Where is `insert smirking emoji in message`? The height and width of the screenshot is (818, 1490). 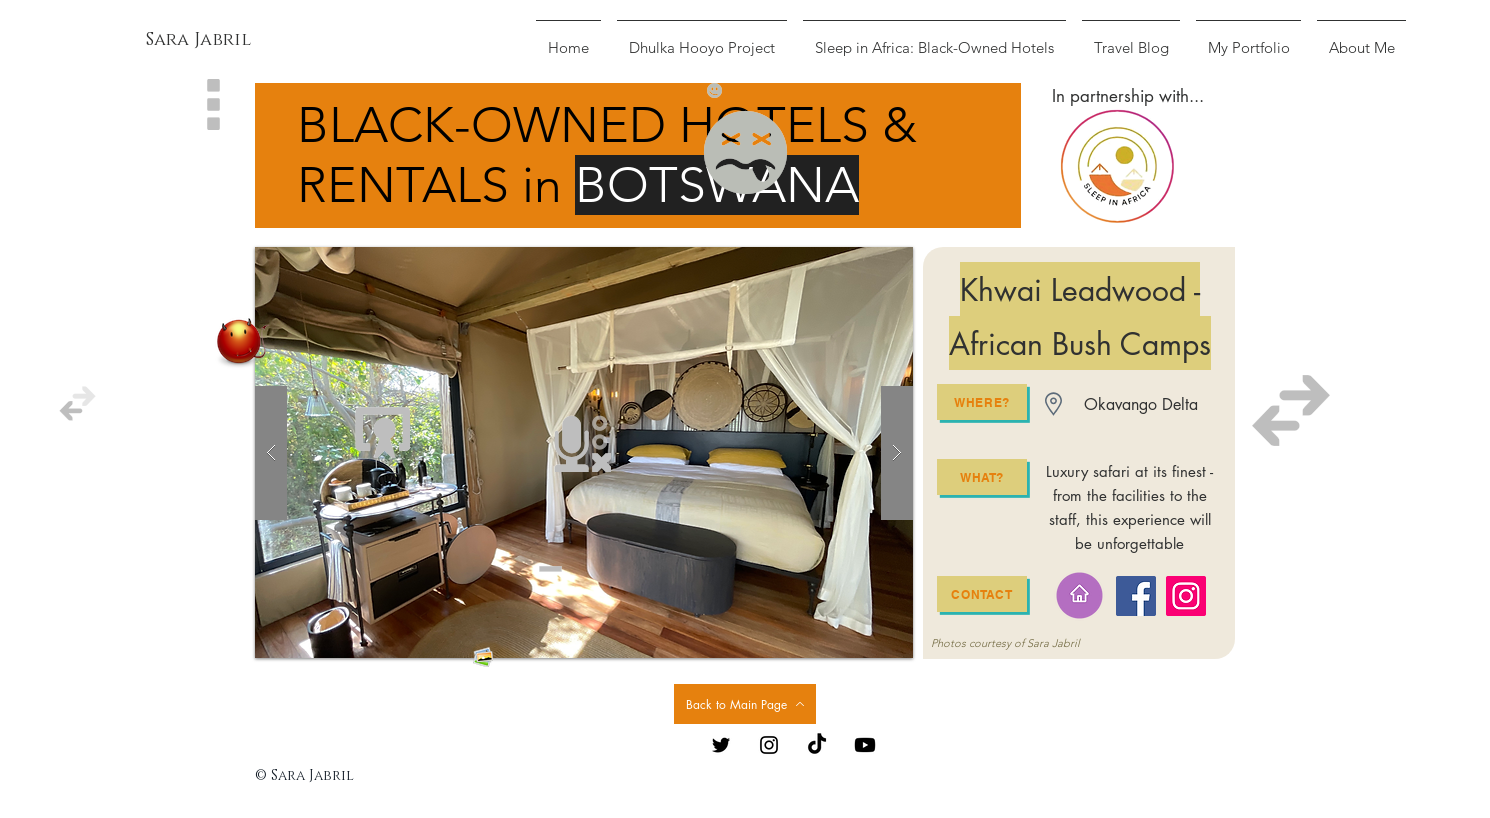
insert smirking emoji in message is located at coordinates (714, 90).